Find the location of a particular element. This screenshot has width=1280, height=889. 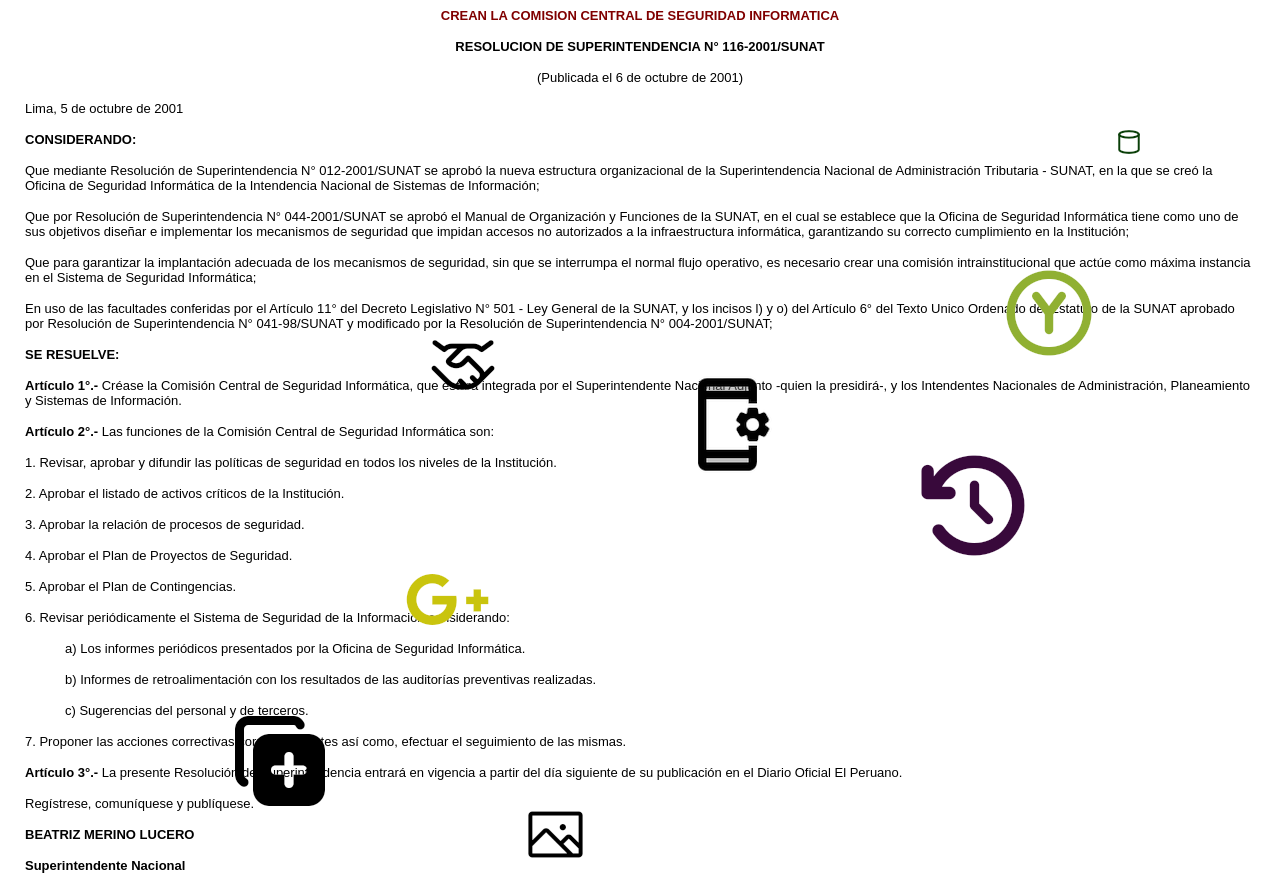

represents a database or data storage is located at coordinates (1129, 142).